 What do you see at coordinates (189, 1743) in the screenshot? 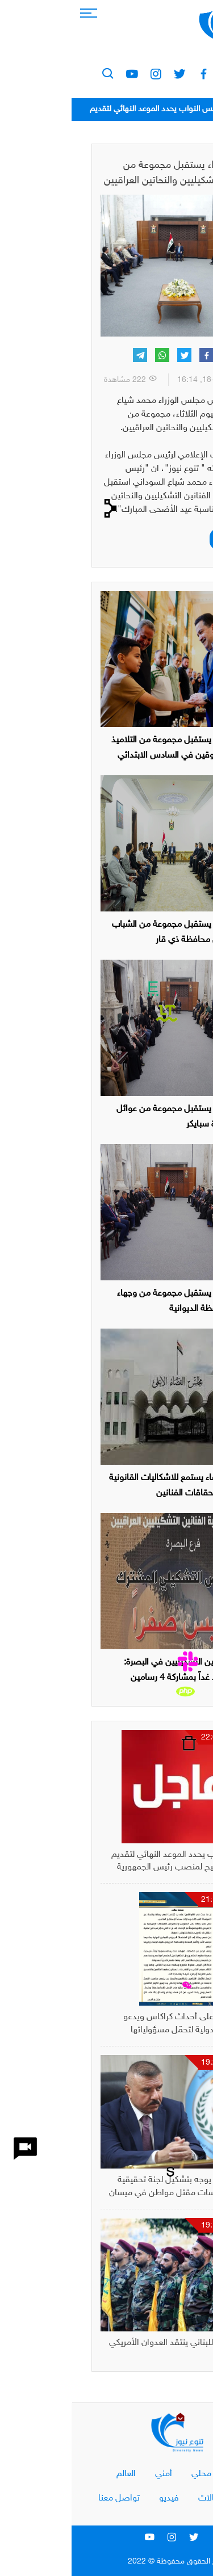
I see `delete selected item` at bounding box center [189, 1743].